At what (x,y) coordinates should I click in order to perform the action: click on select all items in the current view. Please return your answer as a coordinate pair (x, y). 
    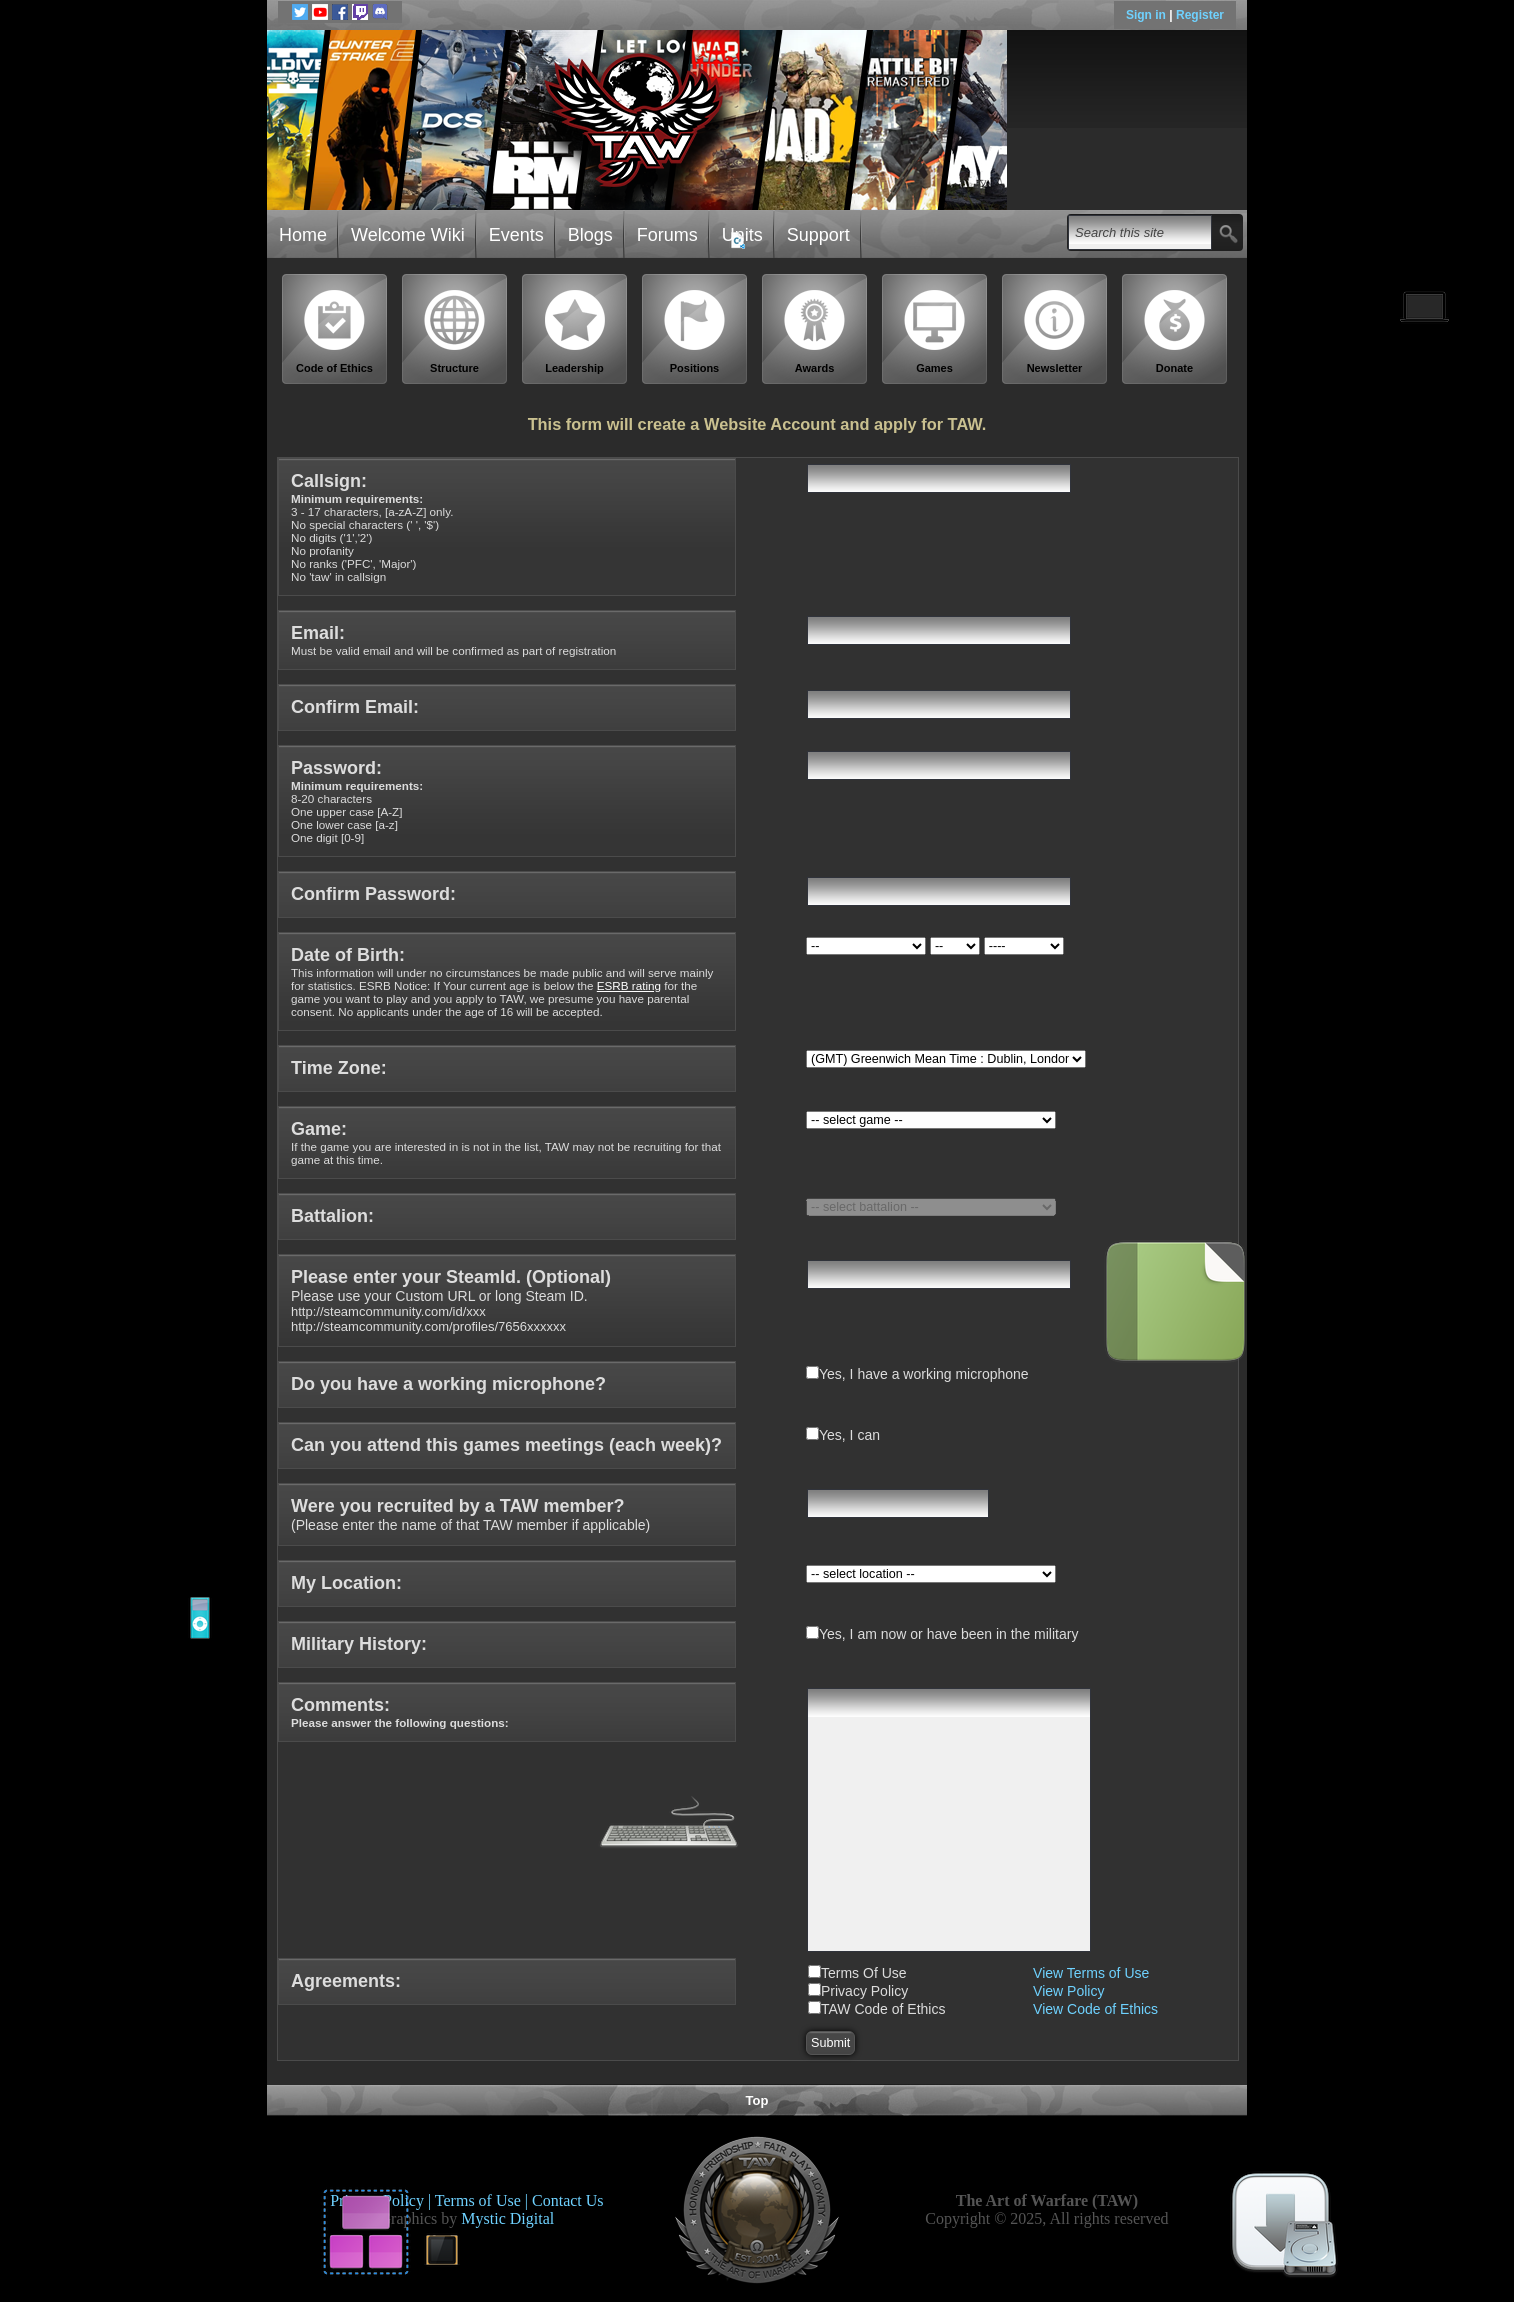
    Looking at the image, I should click on (366, 2232).